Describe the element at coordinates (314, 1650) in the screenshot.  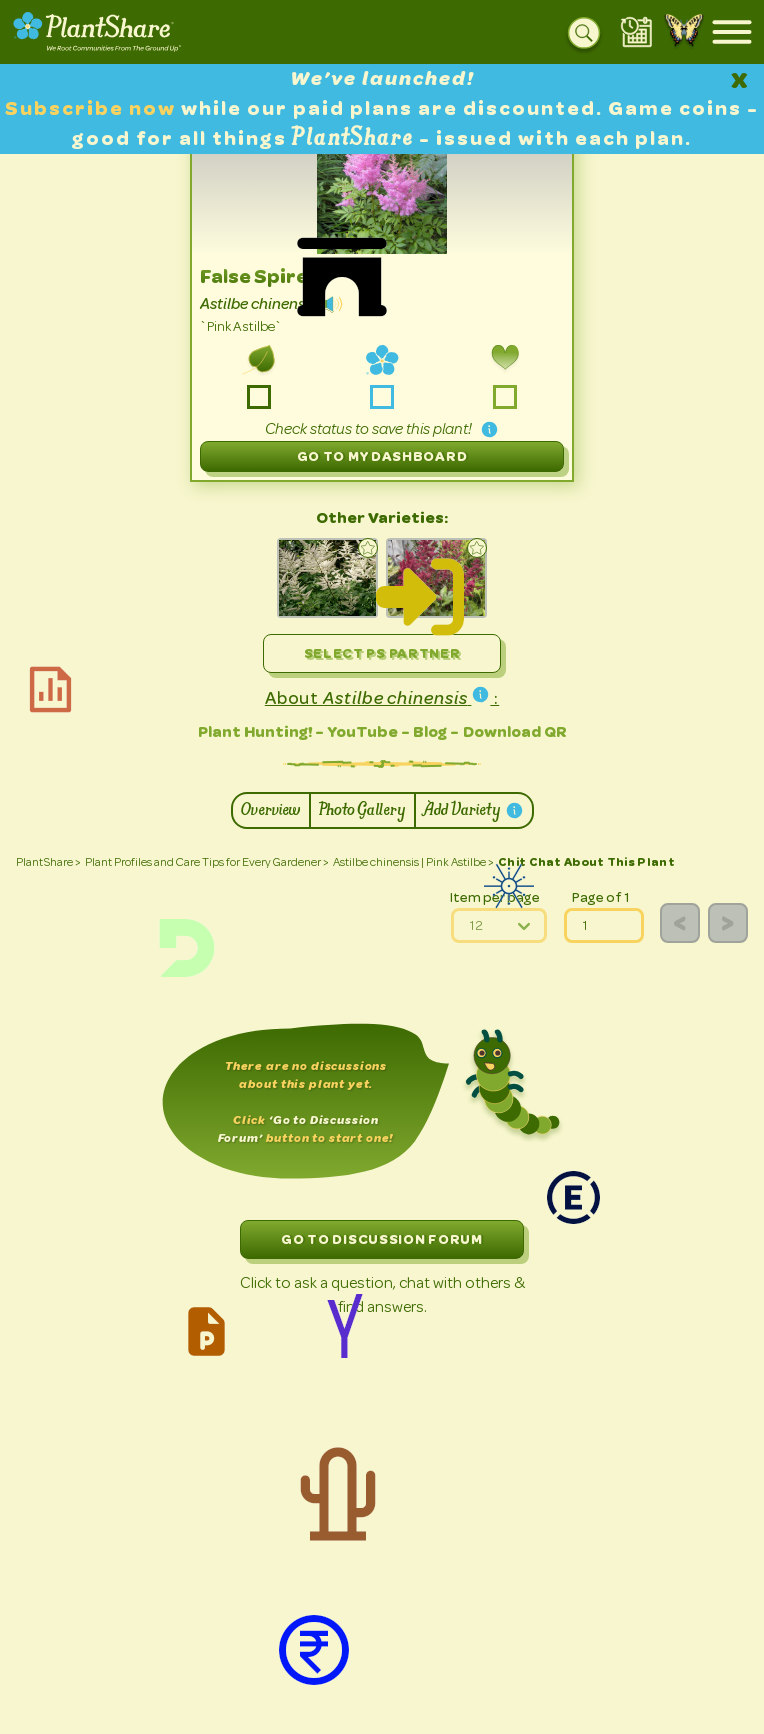
I see `view balance or payment amount in rupees` at that location.